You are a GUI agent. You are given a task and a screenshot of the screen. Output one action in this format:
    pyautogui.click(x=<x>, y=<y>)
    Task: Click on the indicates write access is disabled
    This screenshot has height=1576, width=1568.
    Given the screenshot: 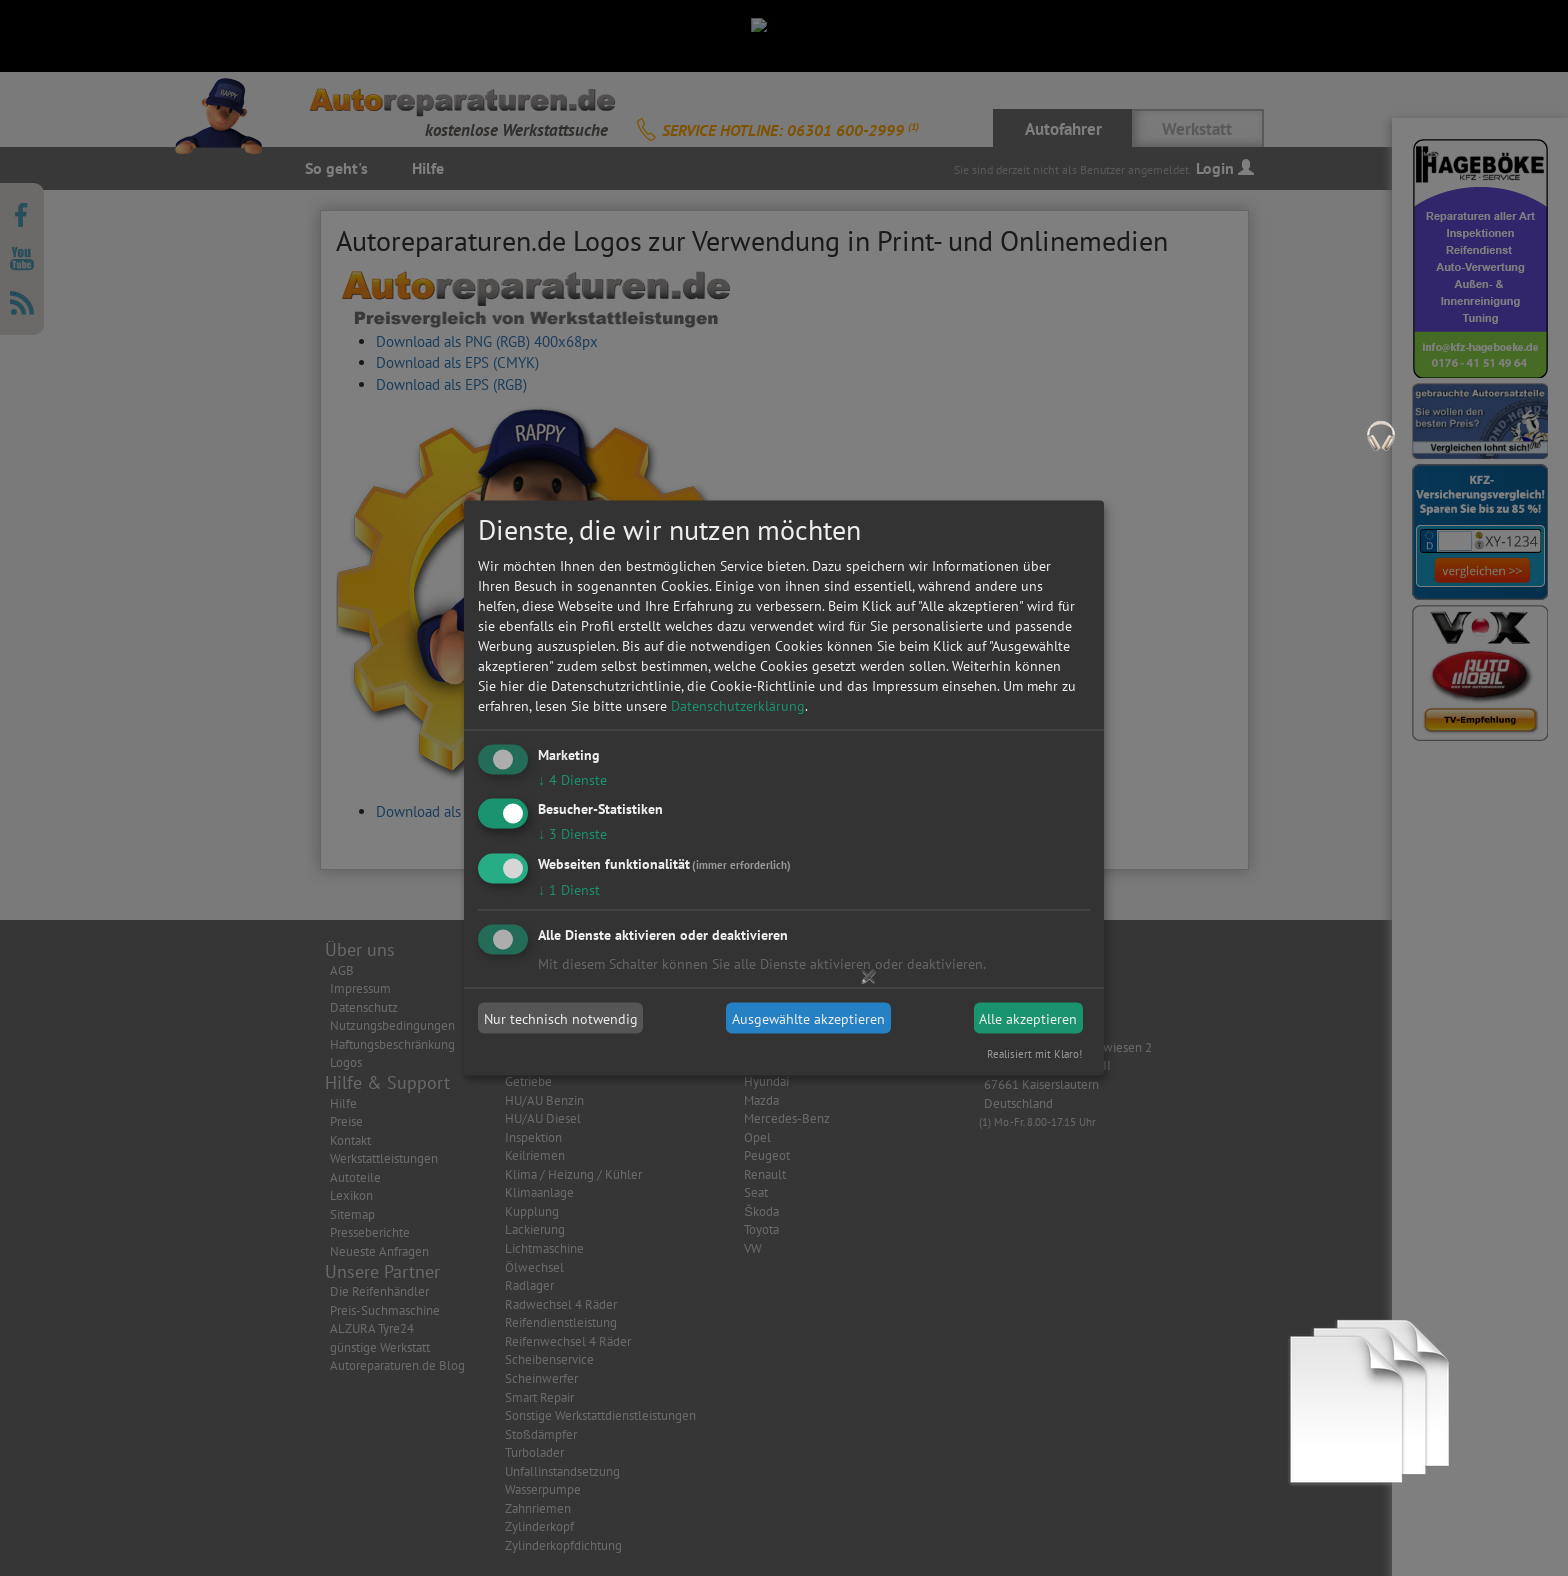 What is the action you would take?
    pyautogui.click(x=868, y=976)
    